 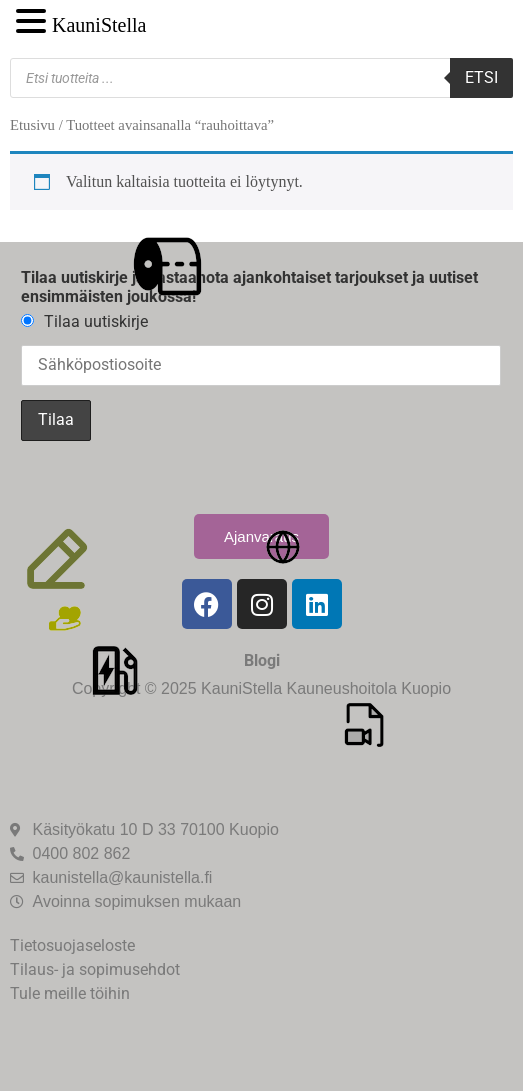 What do you see at coordinates (167, 266) in the screenshot?
I see `bathroom or restroom location indicator` at bounding box center [167, 266].